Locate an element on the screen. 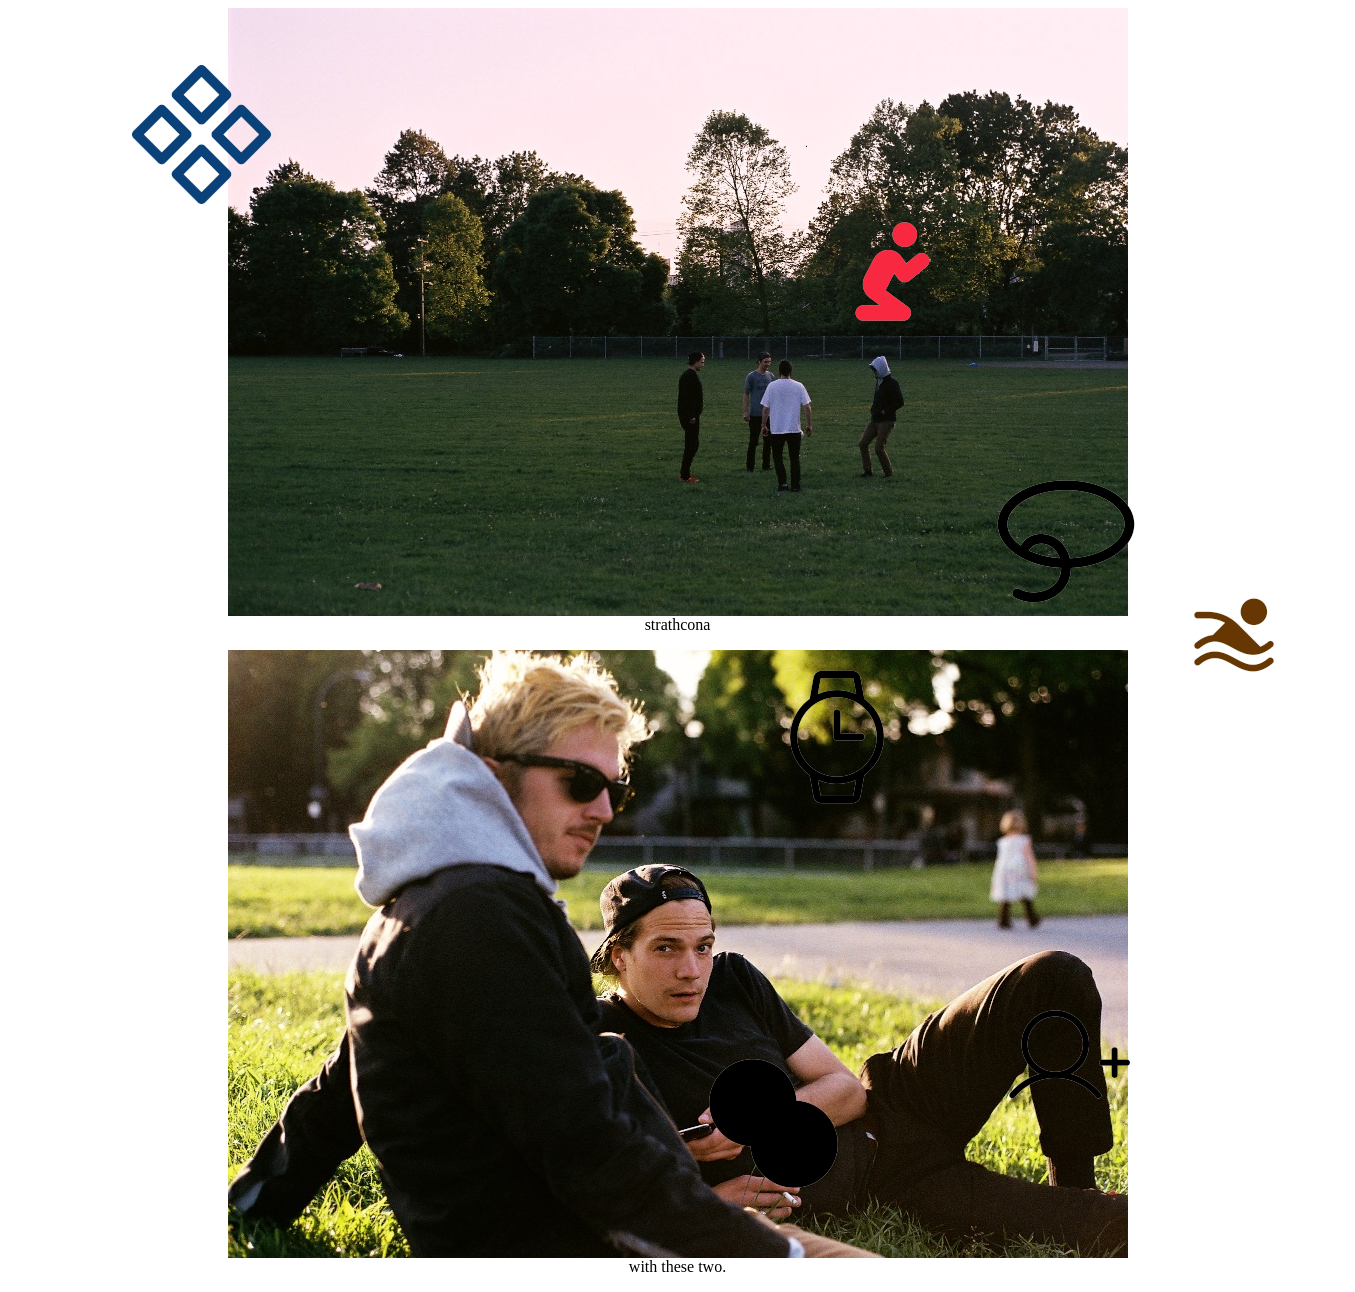  access prayer or meditation features is located at coordinates (892, 271).